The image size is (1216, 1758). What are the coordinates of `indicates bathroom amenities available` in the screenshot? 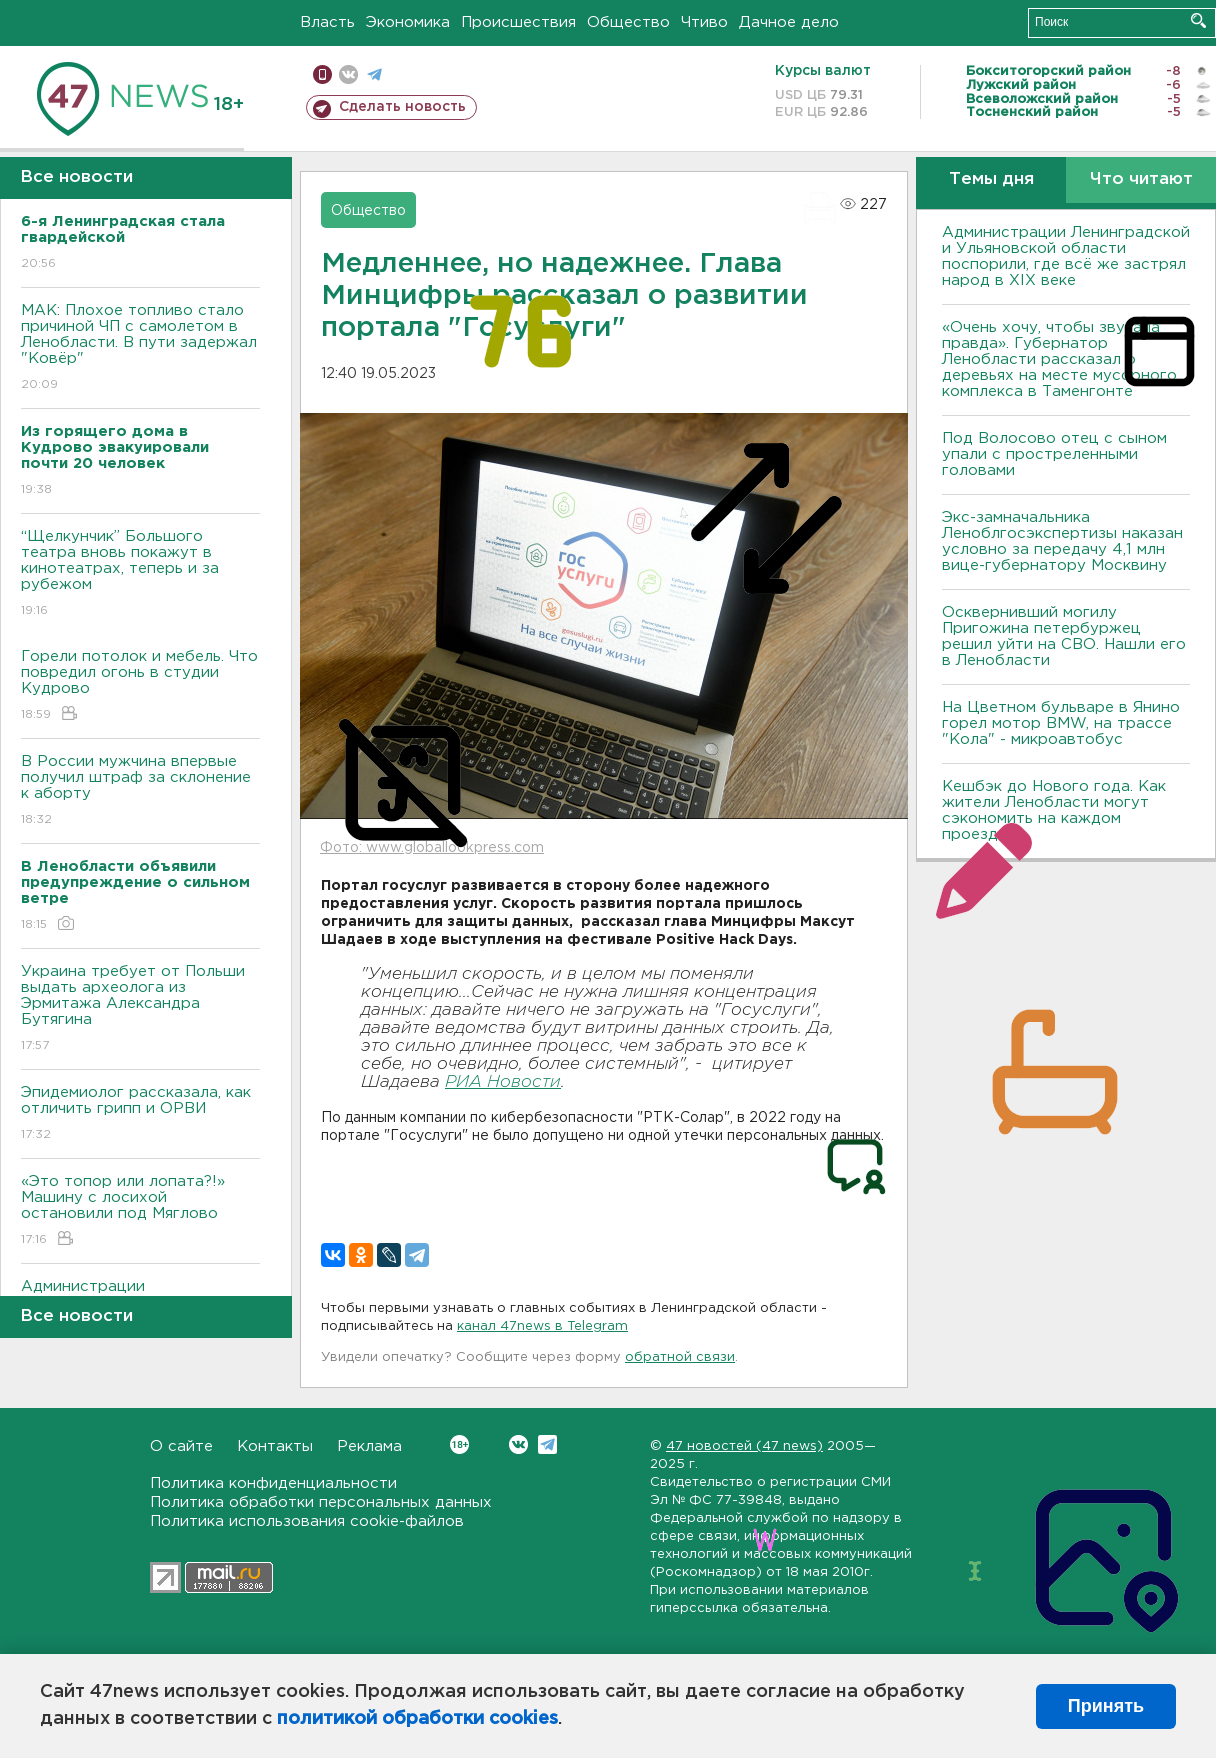 It's located at (1055, 1072).